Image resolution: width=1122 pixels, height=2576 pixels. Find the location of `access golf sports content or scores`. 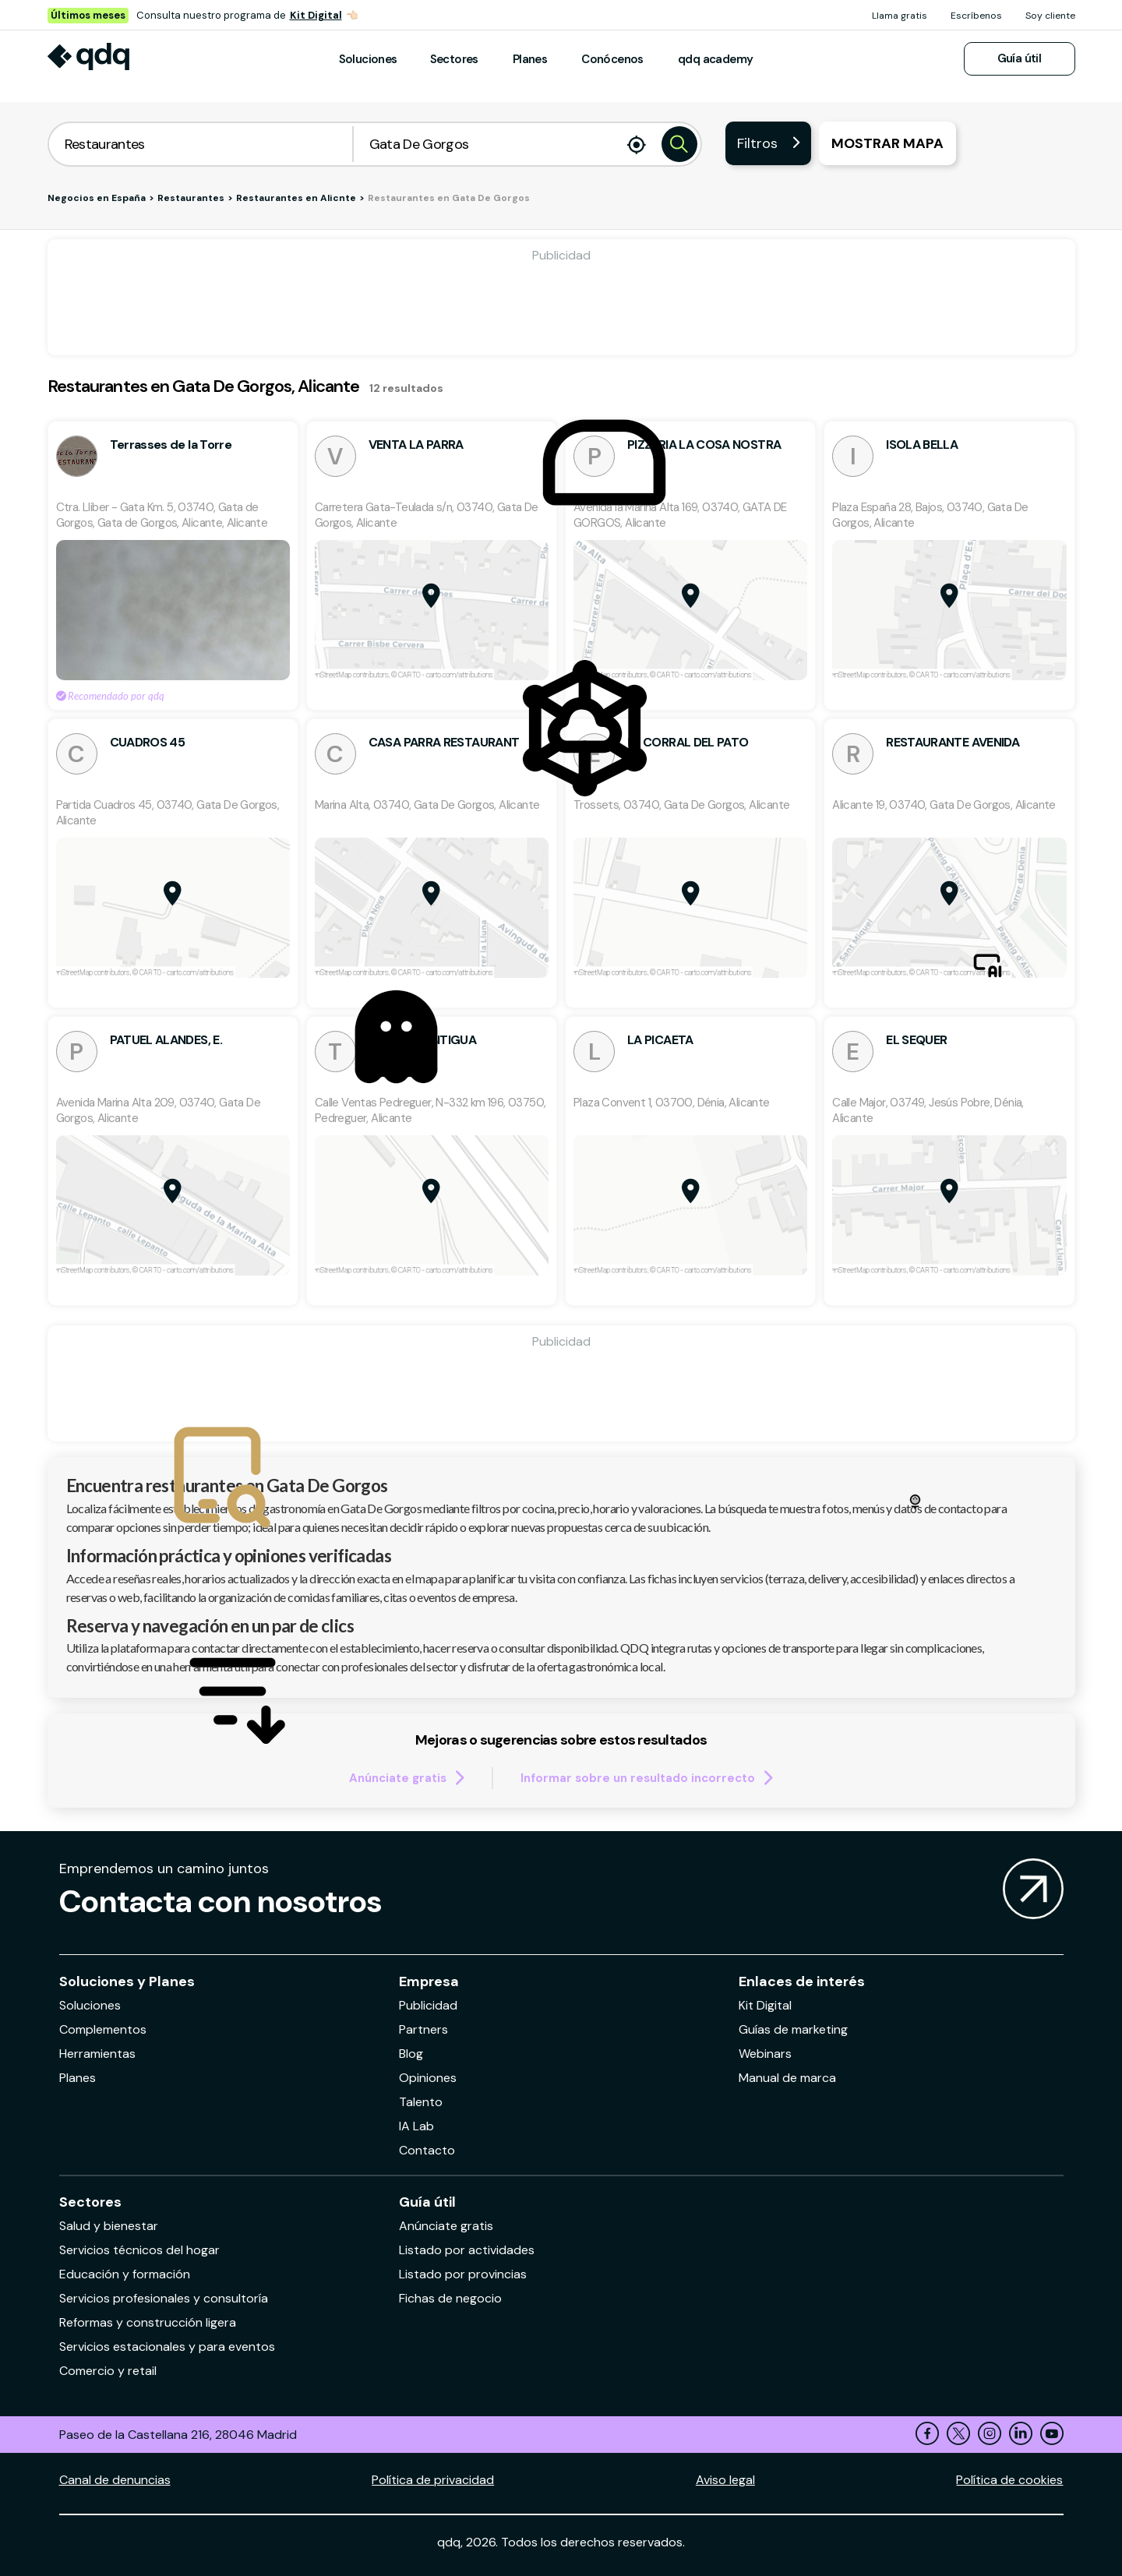

access golf sports content or scores is located at coordinates (915, 1501).